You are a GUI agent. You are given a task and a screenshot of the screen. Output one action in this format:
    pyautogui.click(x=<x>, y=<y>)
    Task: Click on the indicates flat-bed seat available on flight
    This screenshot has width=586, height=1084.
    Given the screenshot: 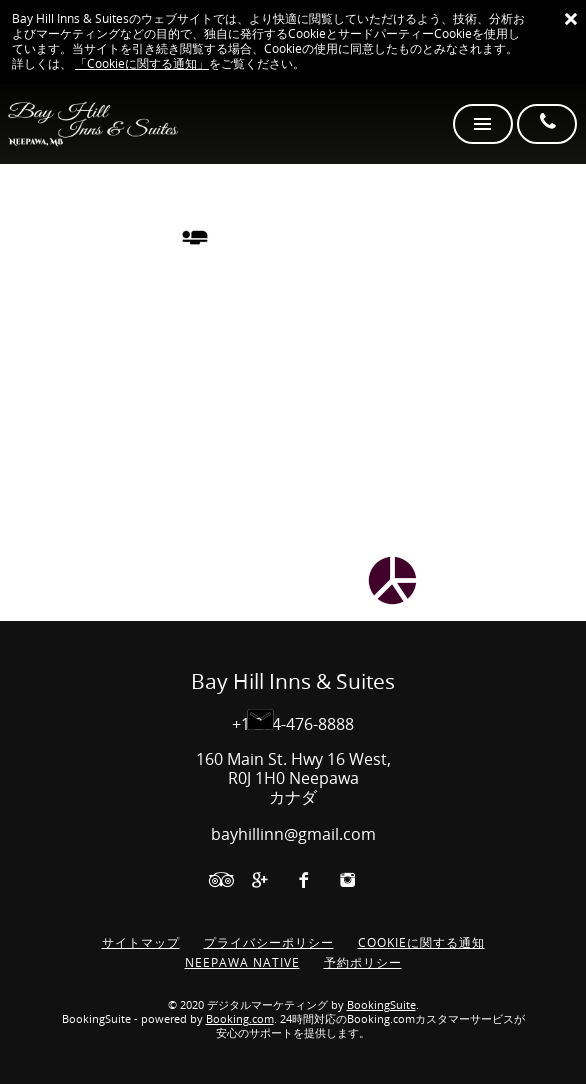 What is the action you would take?
    pyautogui.click(x=195, y=237)
    